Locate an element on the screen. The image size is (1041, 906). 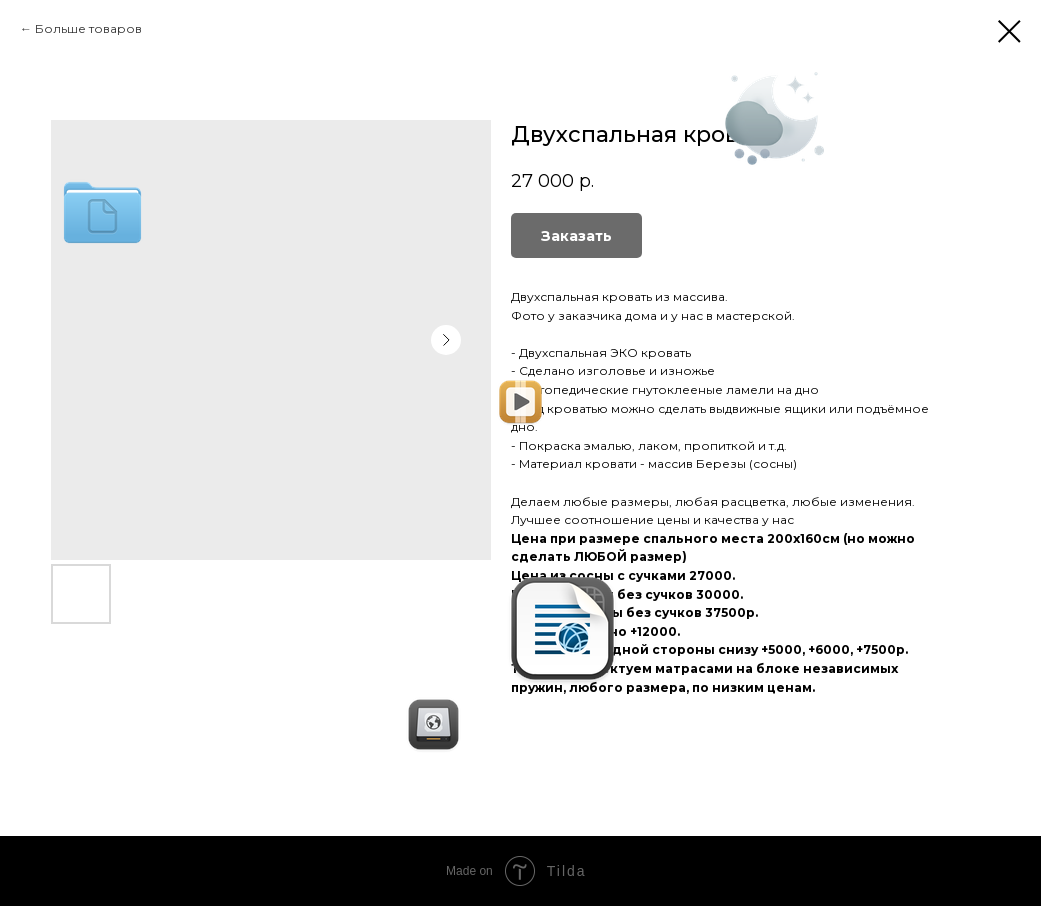
open your documents folder is located at coordinates (102, 212).